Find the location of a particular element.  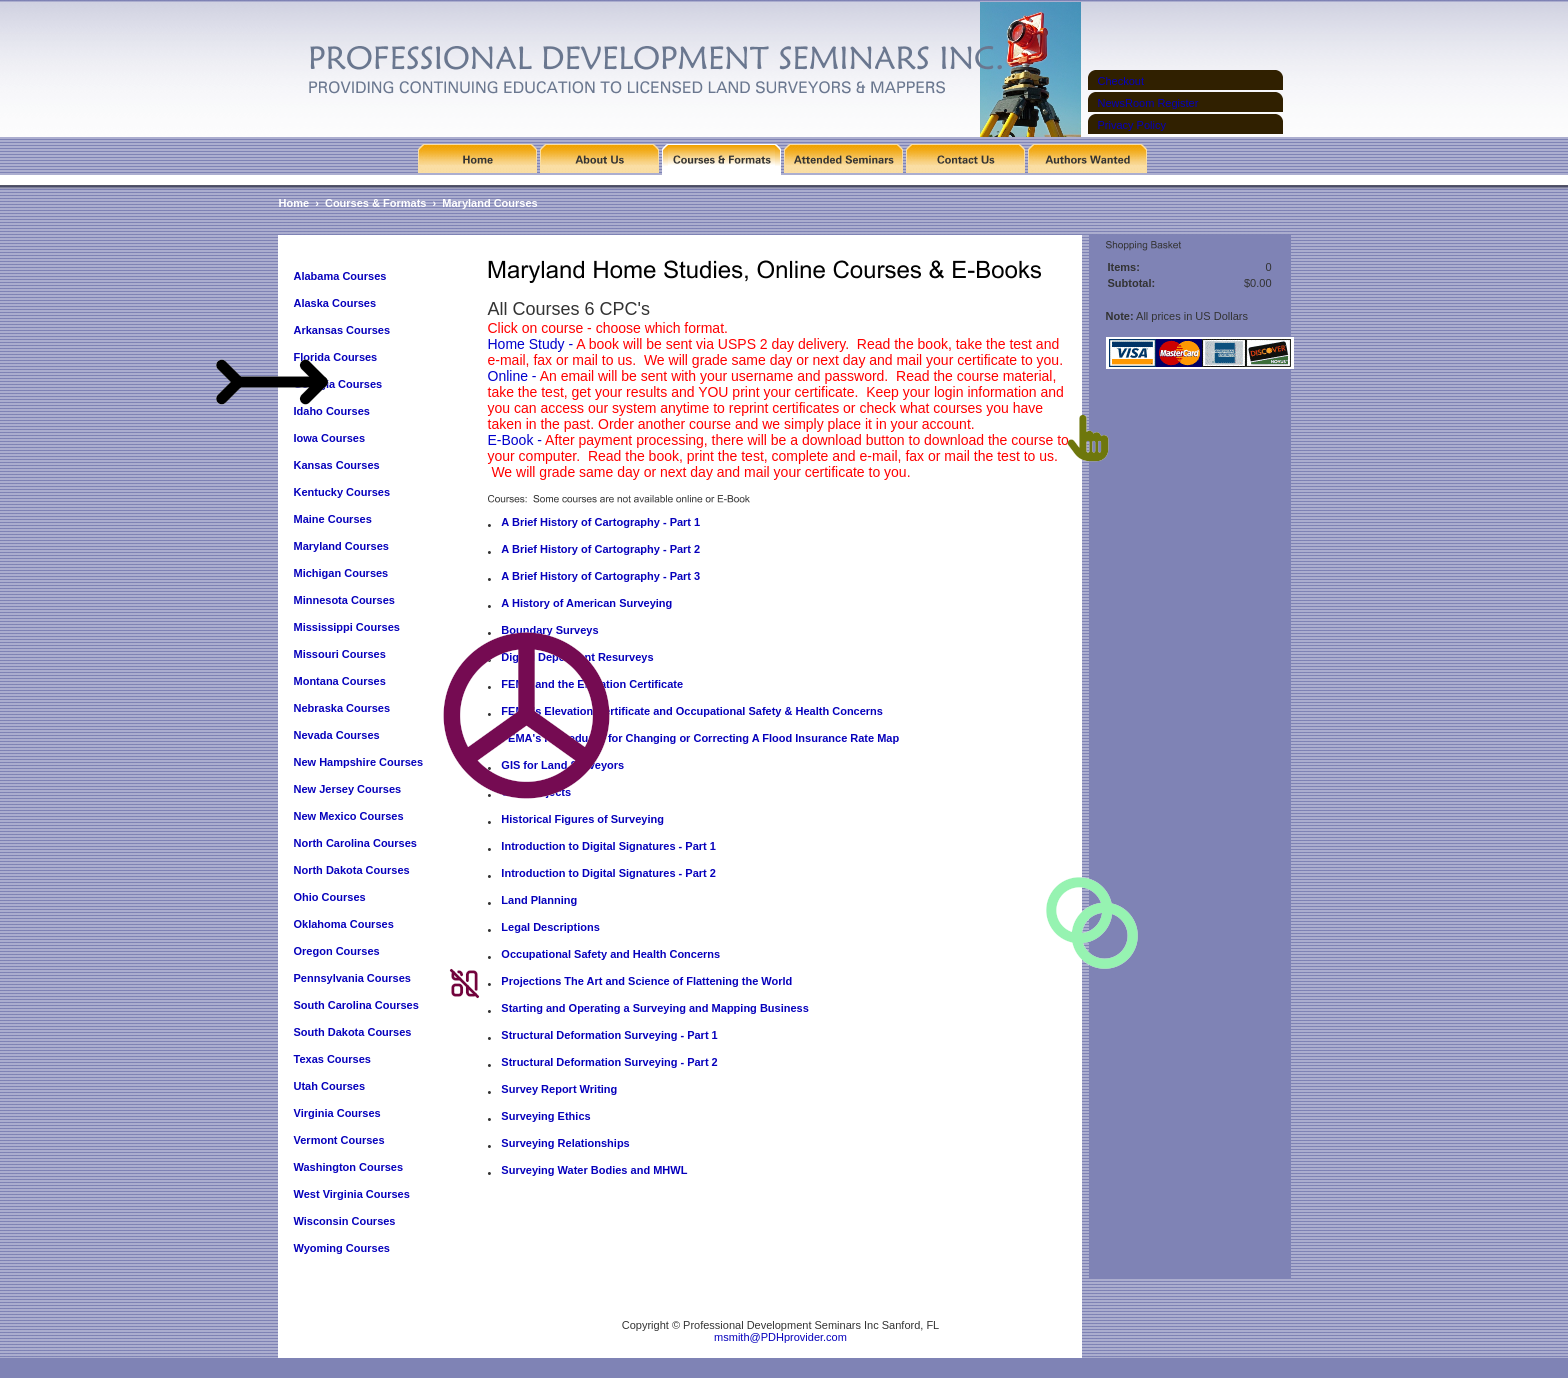

disable layout view is located at coordinates (464, 983).